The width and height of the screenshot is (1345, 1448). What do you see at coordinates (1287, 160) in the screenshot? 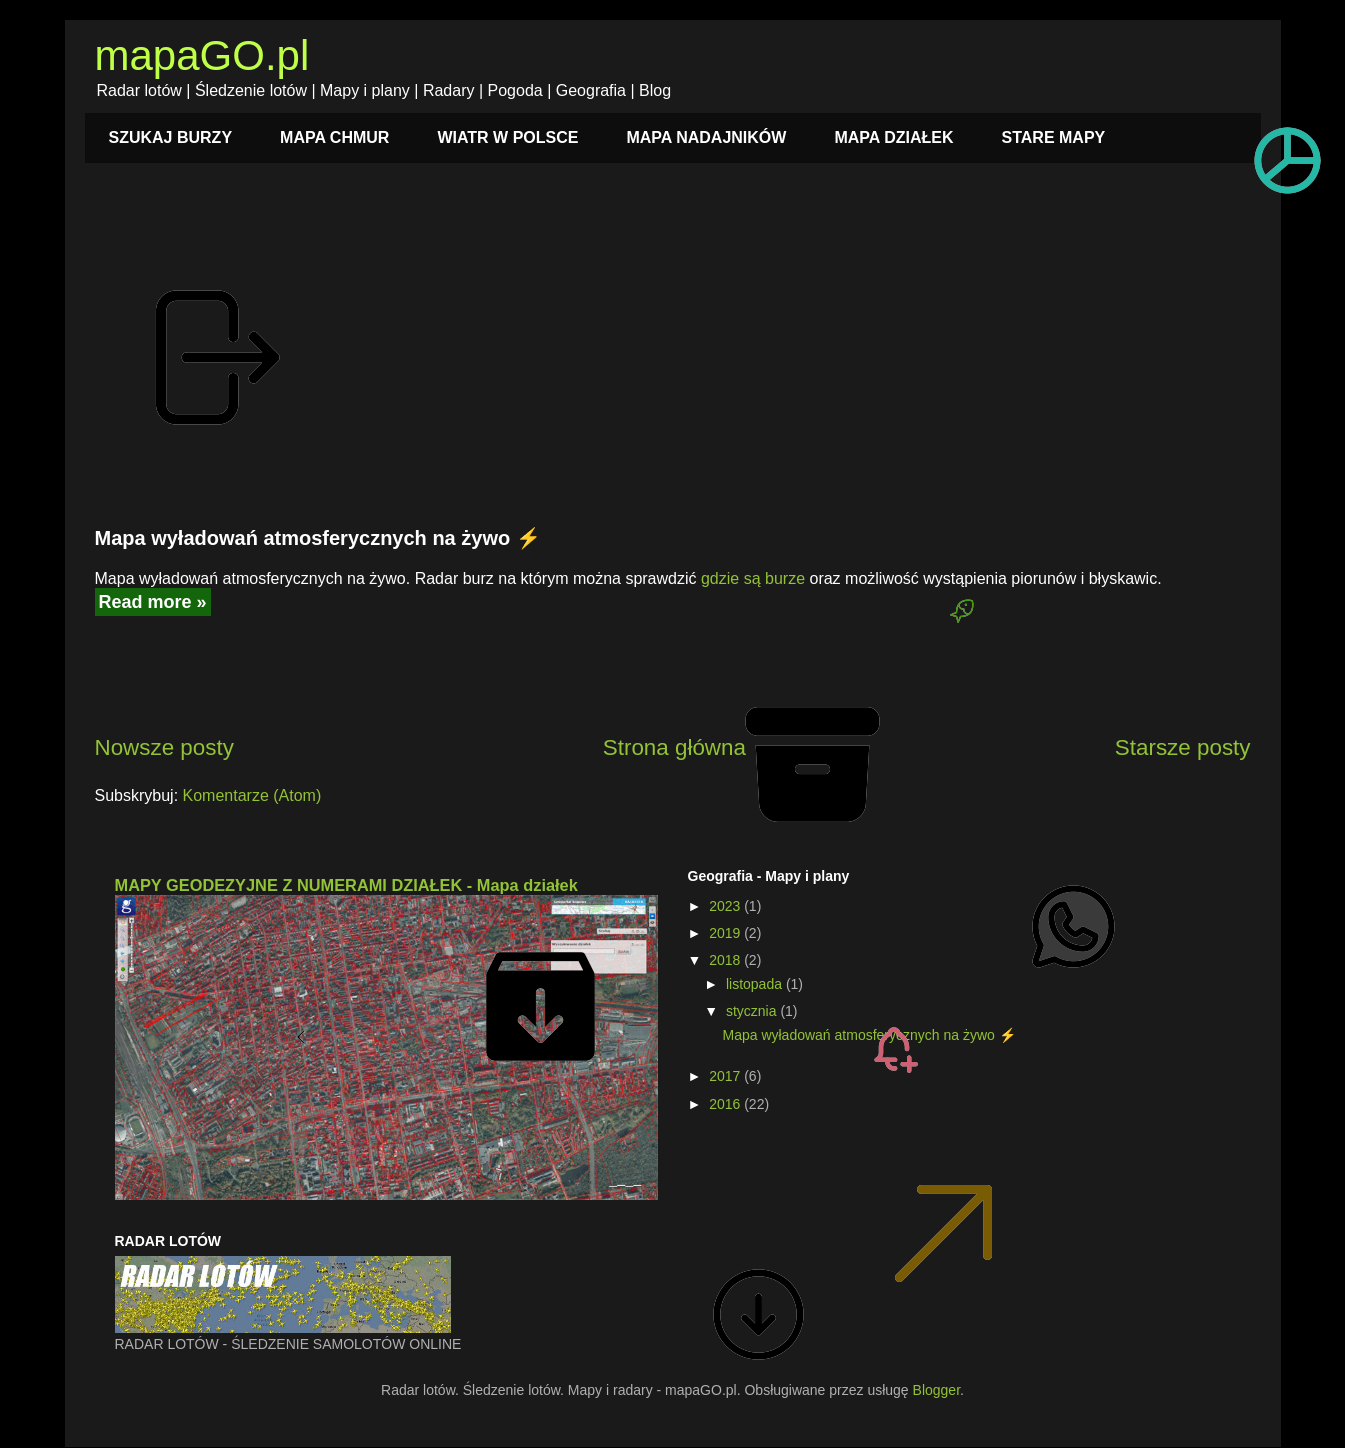
I see `view pie chart analytics` at bounding box center [1287, 160].